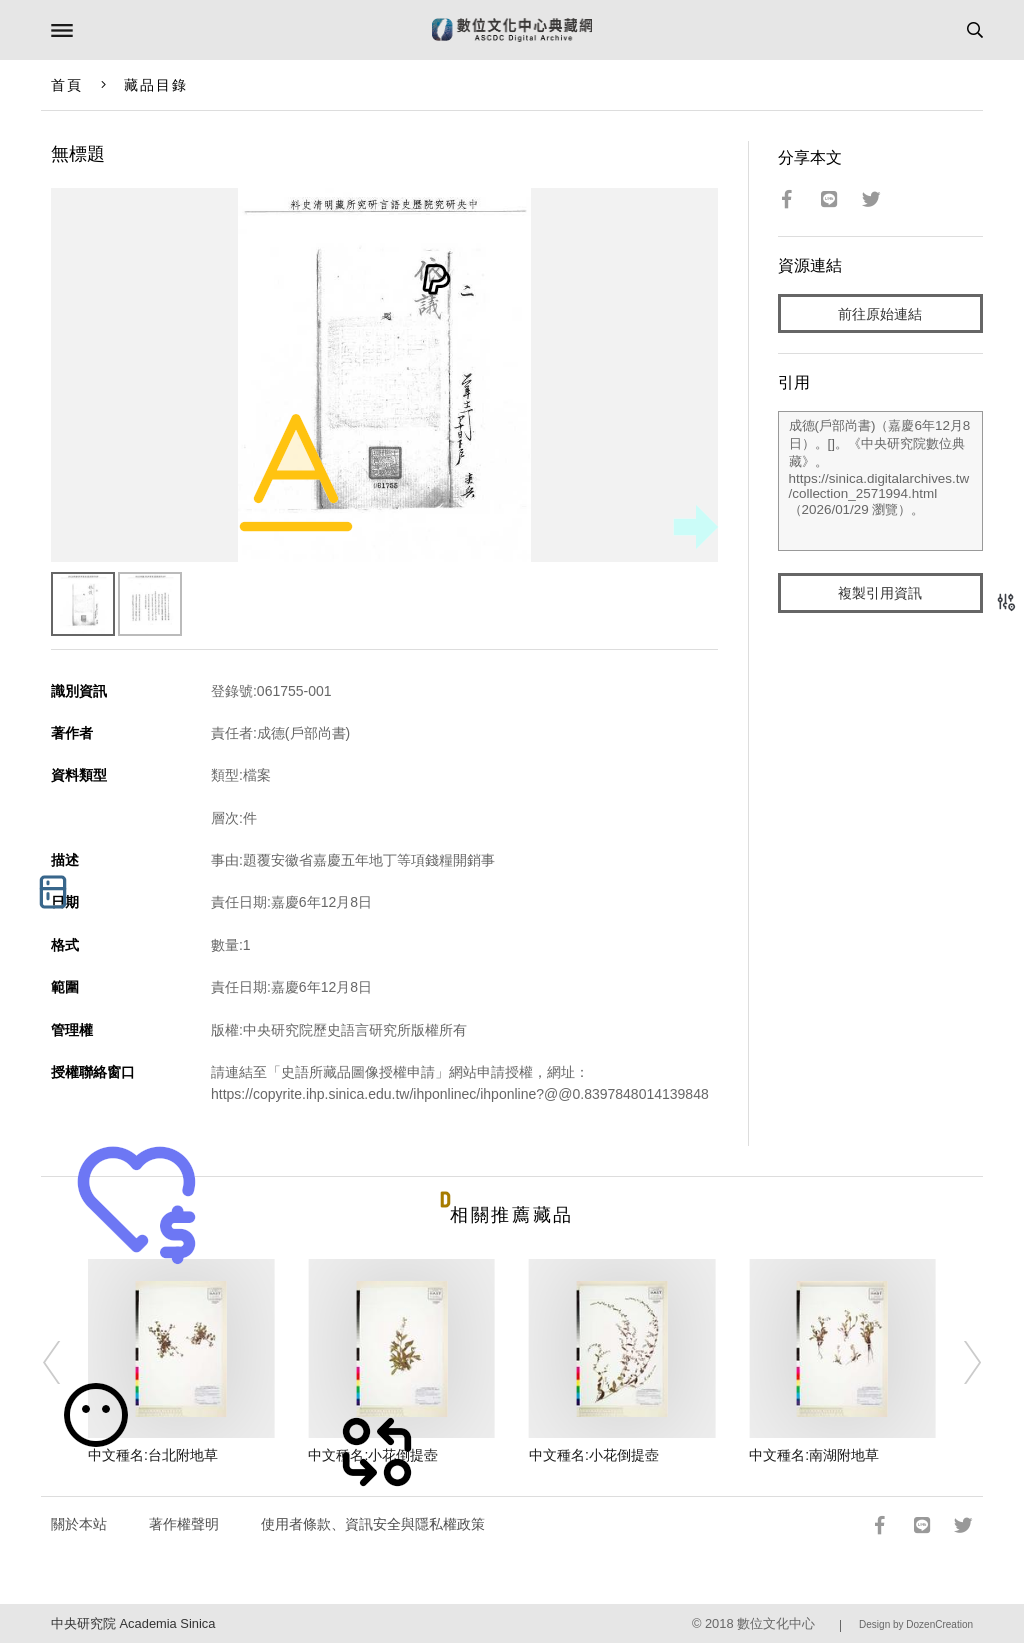 The height and width of the screenshot is (1643, 1024). I want to click on indicates a "D" grade or rating, so click(445, 1199).